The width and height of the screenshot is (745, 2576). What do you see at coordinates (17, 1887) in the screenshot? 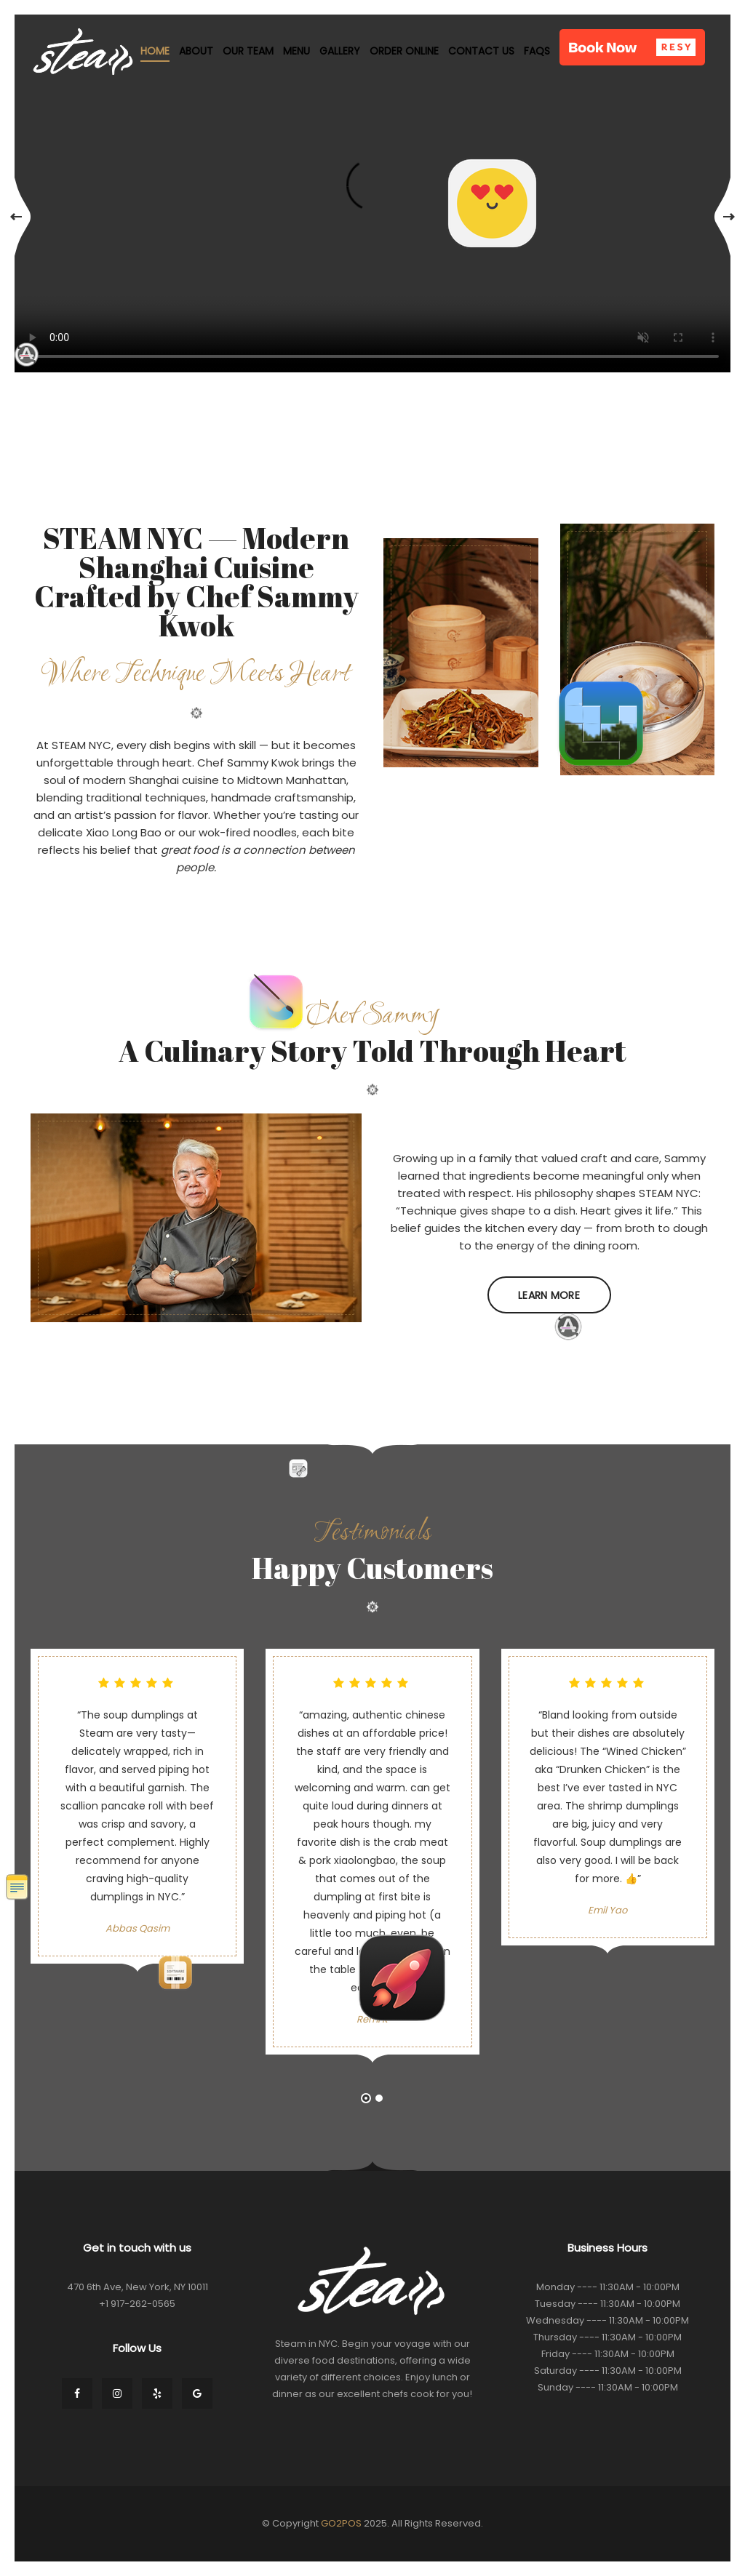
I see `open the notes application` at bounding box center [17, 1887].